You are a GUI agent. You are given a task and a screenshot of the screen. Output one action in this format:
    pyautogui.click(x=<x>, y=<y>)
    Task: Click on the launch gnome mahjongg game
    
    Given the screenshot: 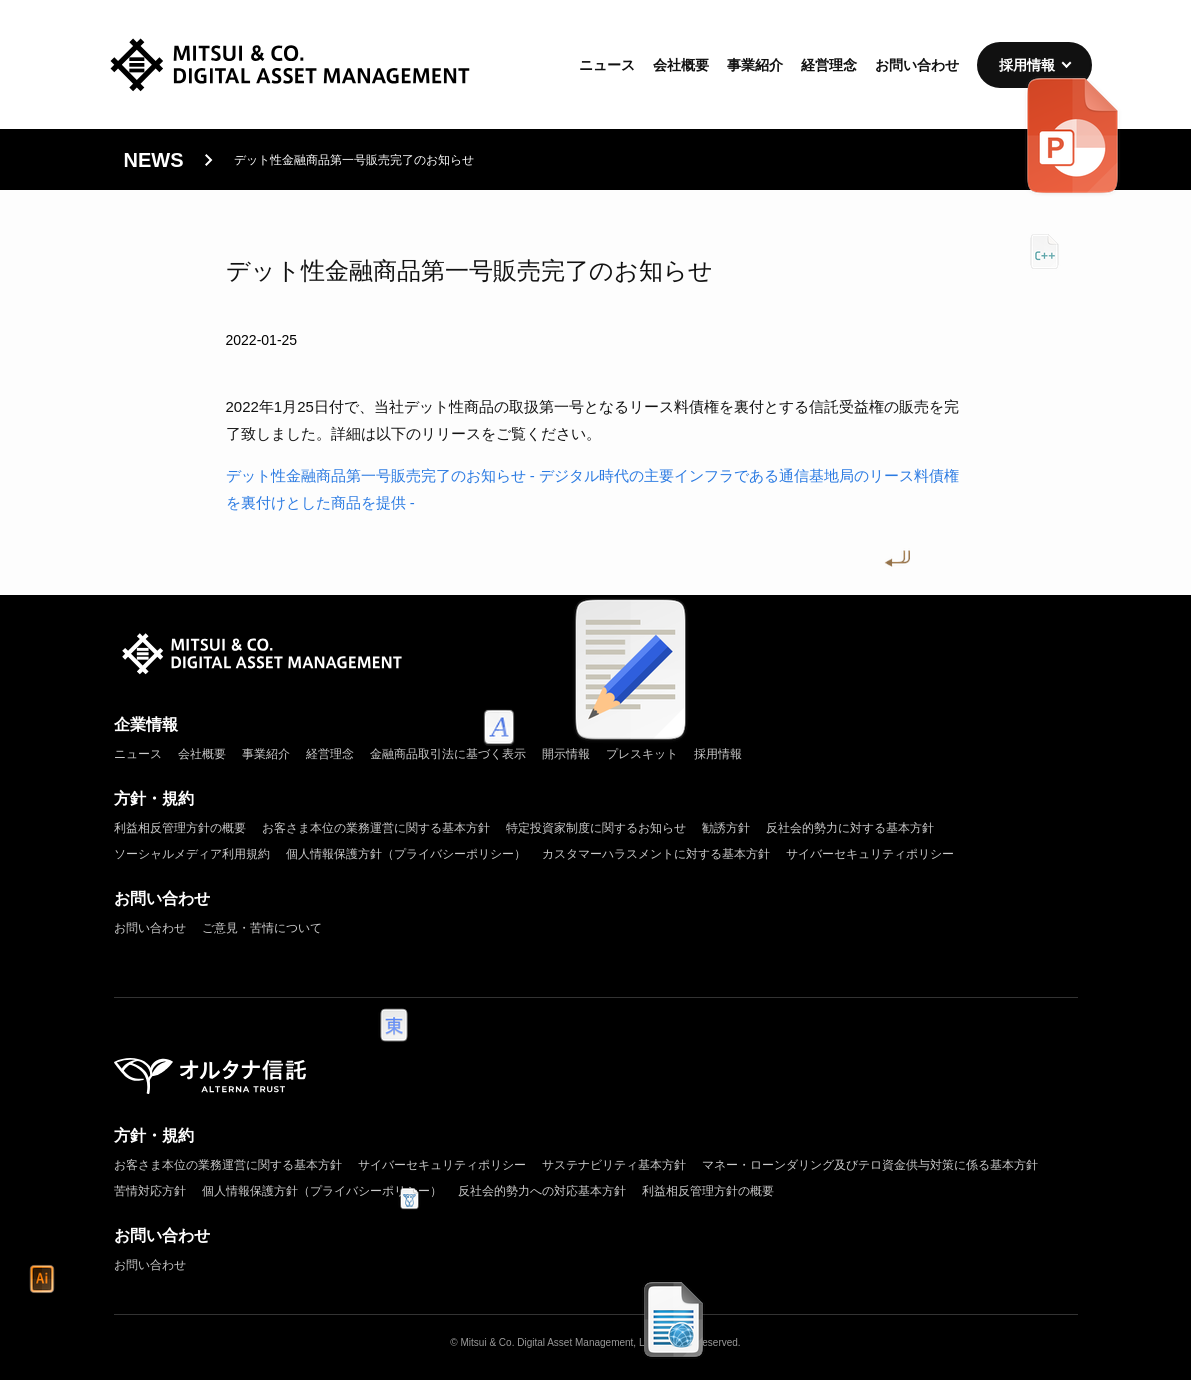 What is the action you would take?
    pyautogui.click(x=394, y=1025)
    